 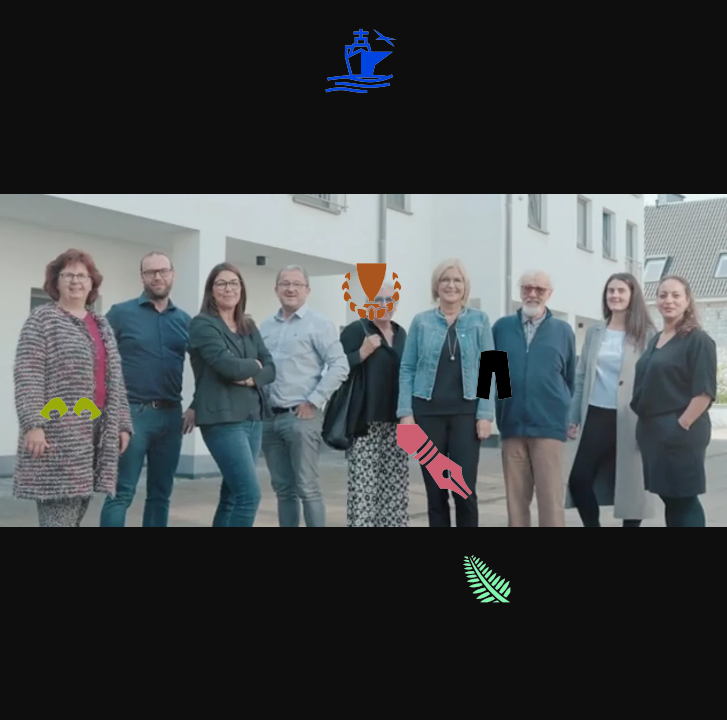 I want to click on browse pants or trousers in a clothing app, so click(x=494, y=375).